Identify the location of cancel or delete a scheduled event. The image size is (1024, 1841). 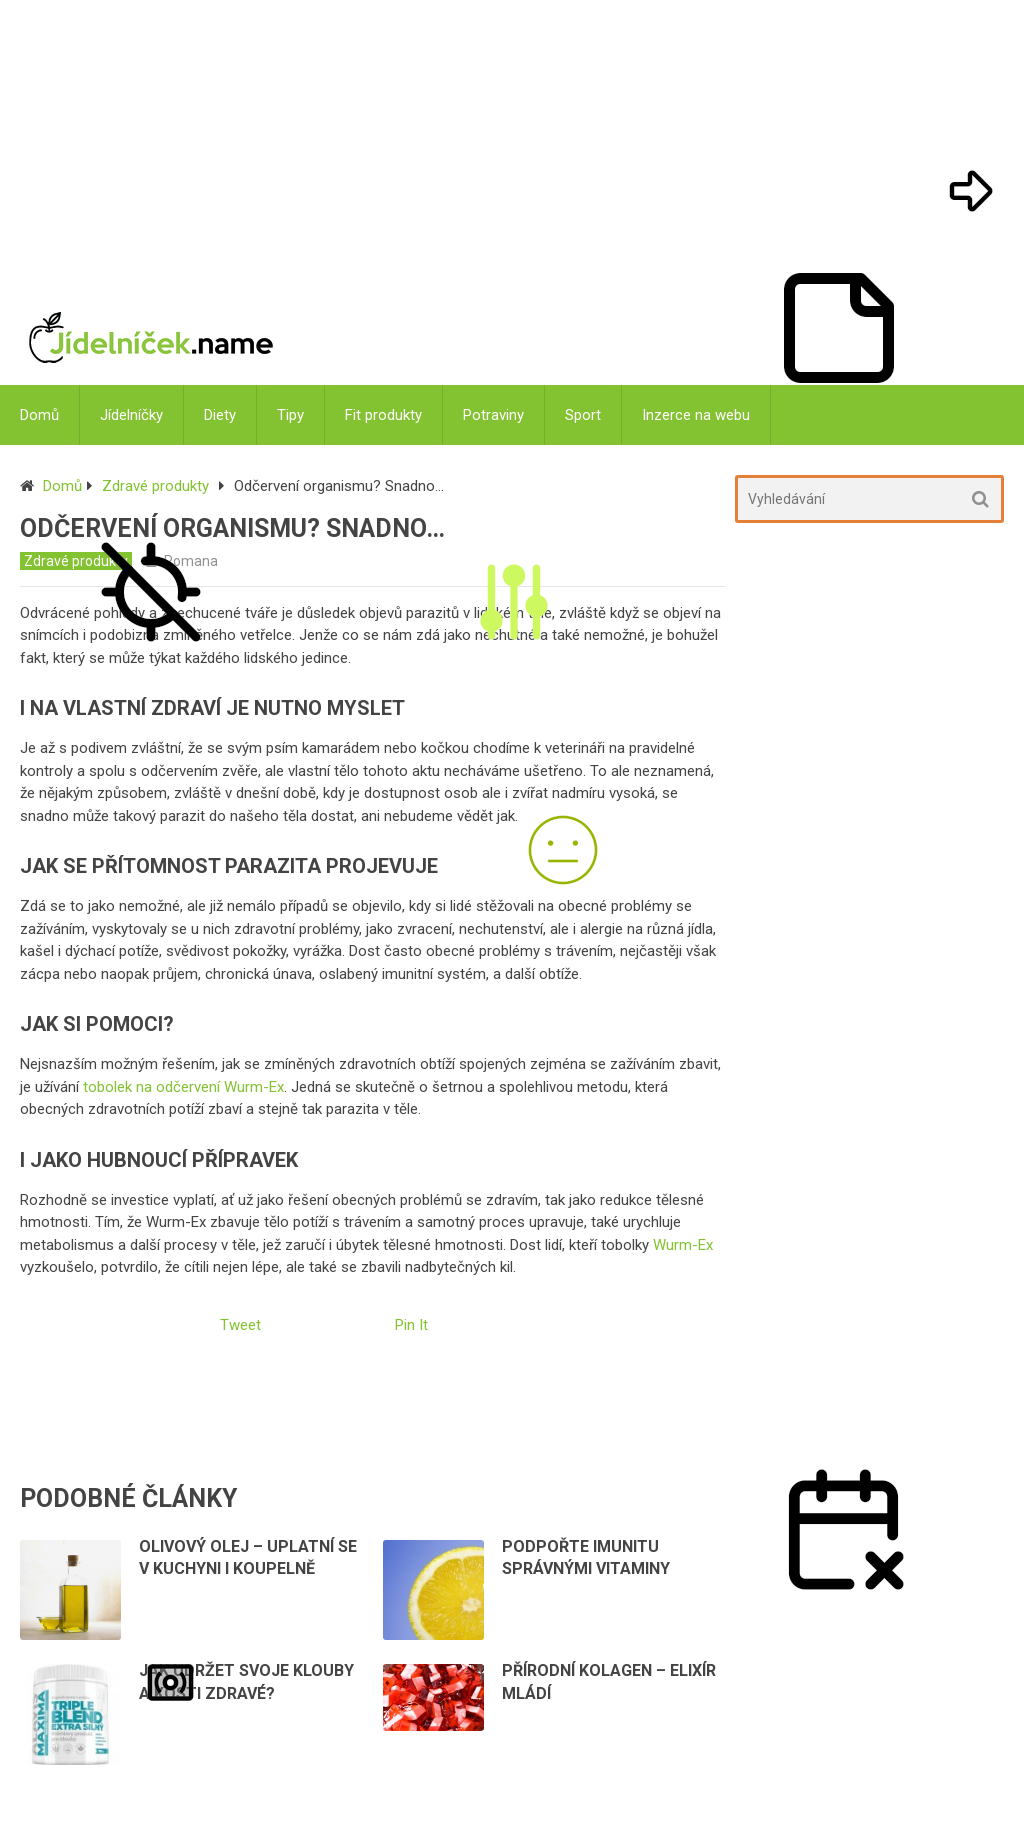
(843, 1529).